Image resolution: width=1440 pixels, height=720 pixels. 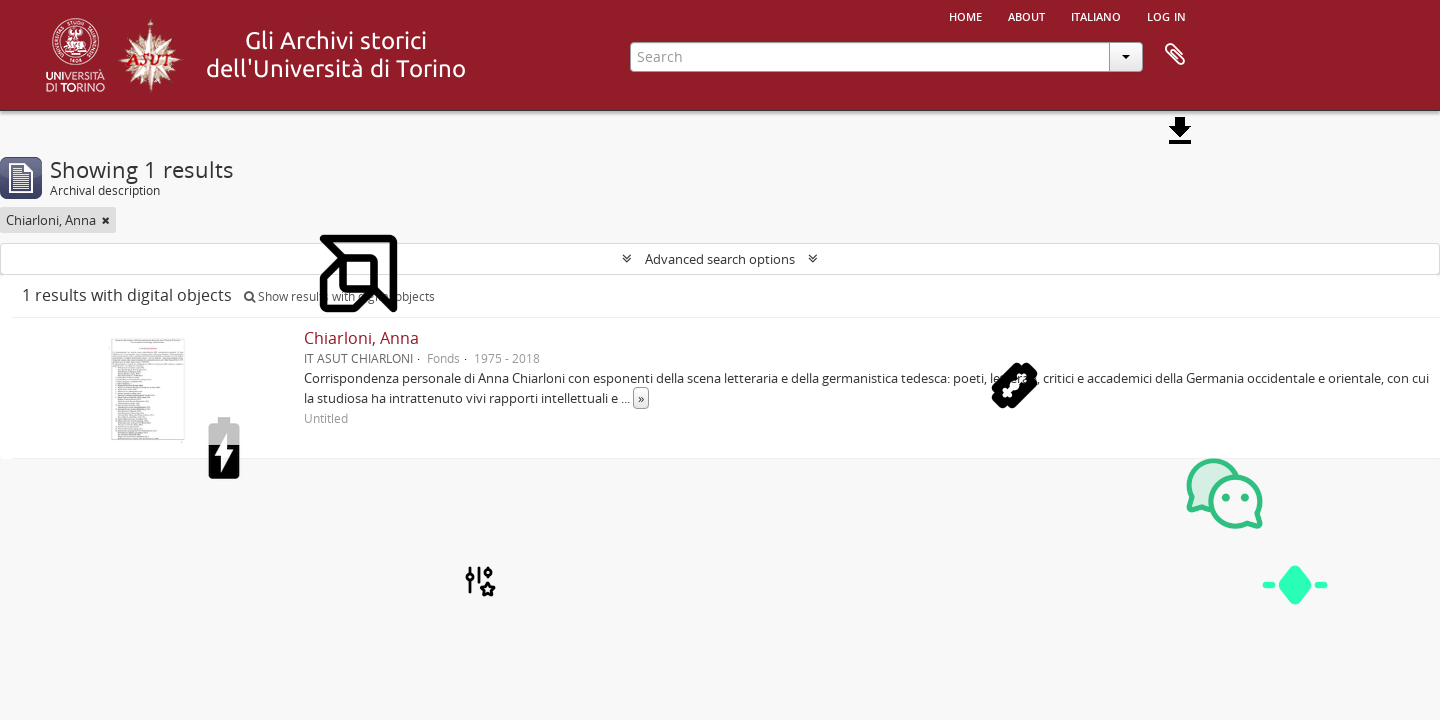 I want to click on AMD brand logo, so click(x=358, y=273).